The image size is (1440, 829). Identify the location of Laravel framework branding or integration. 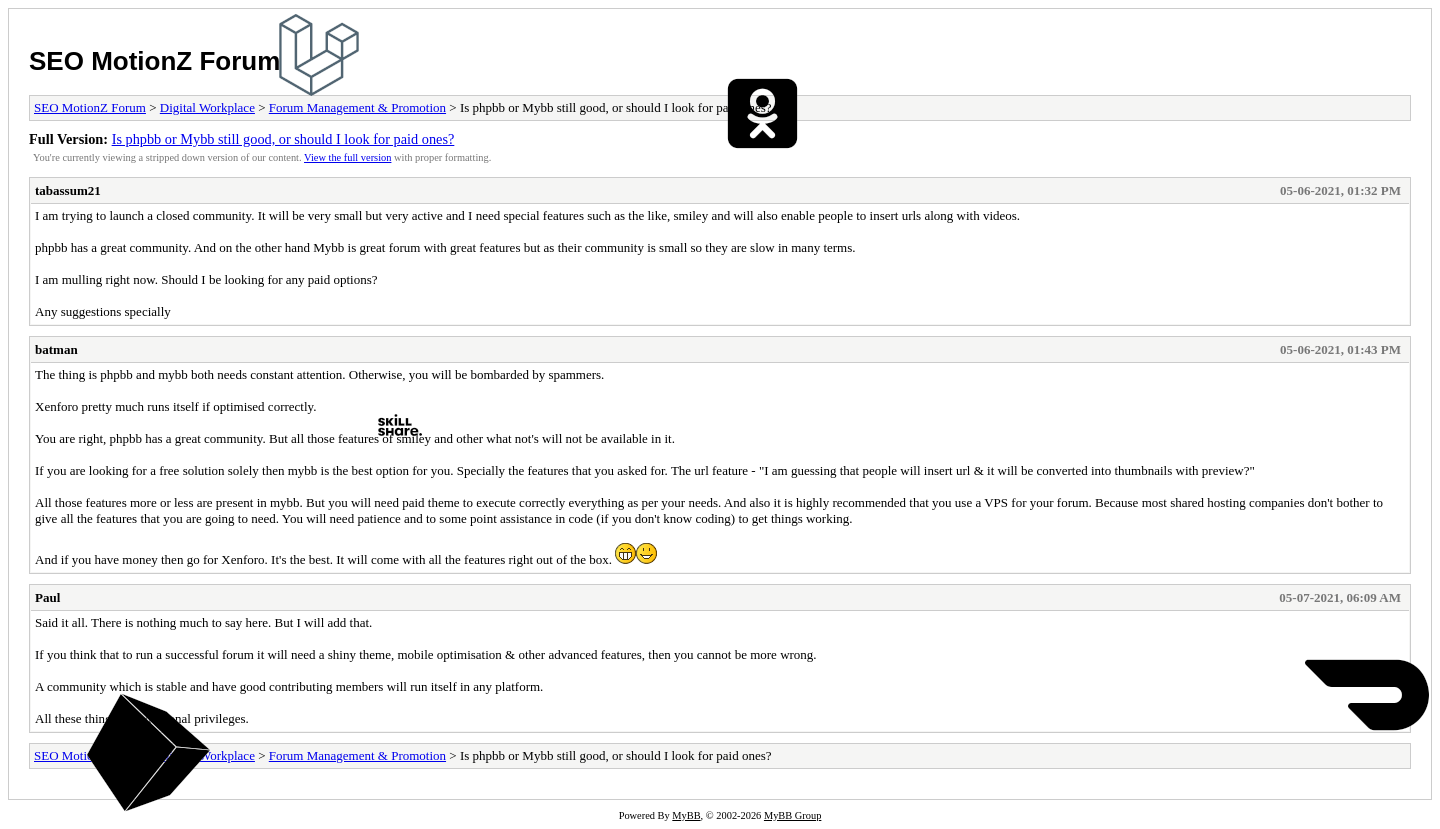
(319, 55).